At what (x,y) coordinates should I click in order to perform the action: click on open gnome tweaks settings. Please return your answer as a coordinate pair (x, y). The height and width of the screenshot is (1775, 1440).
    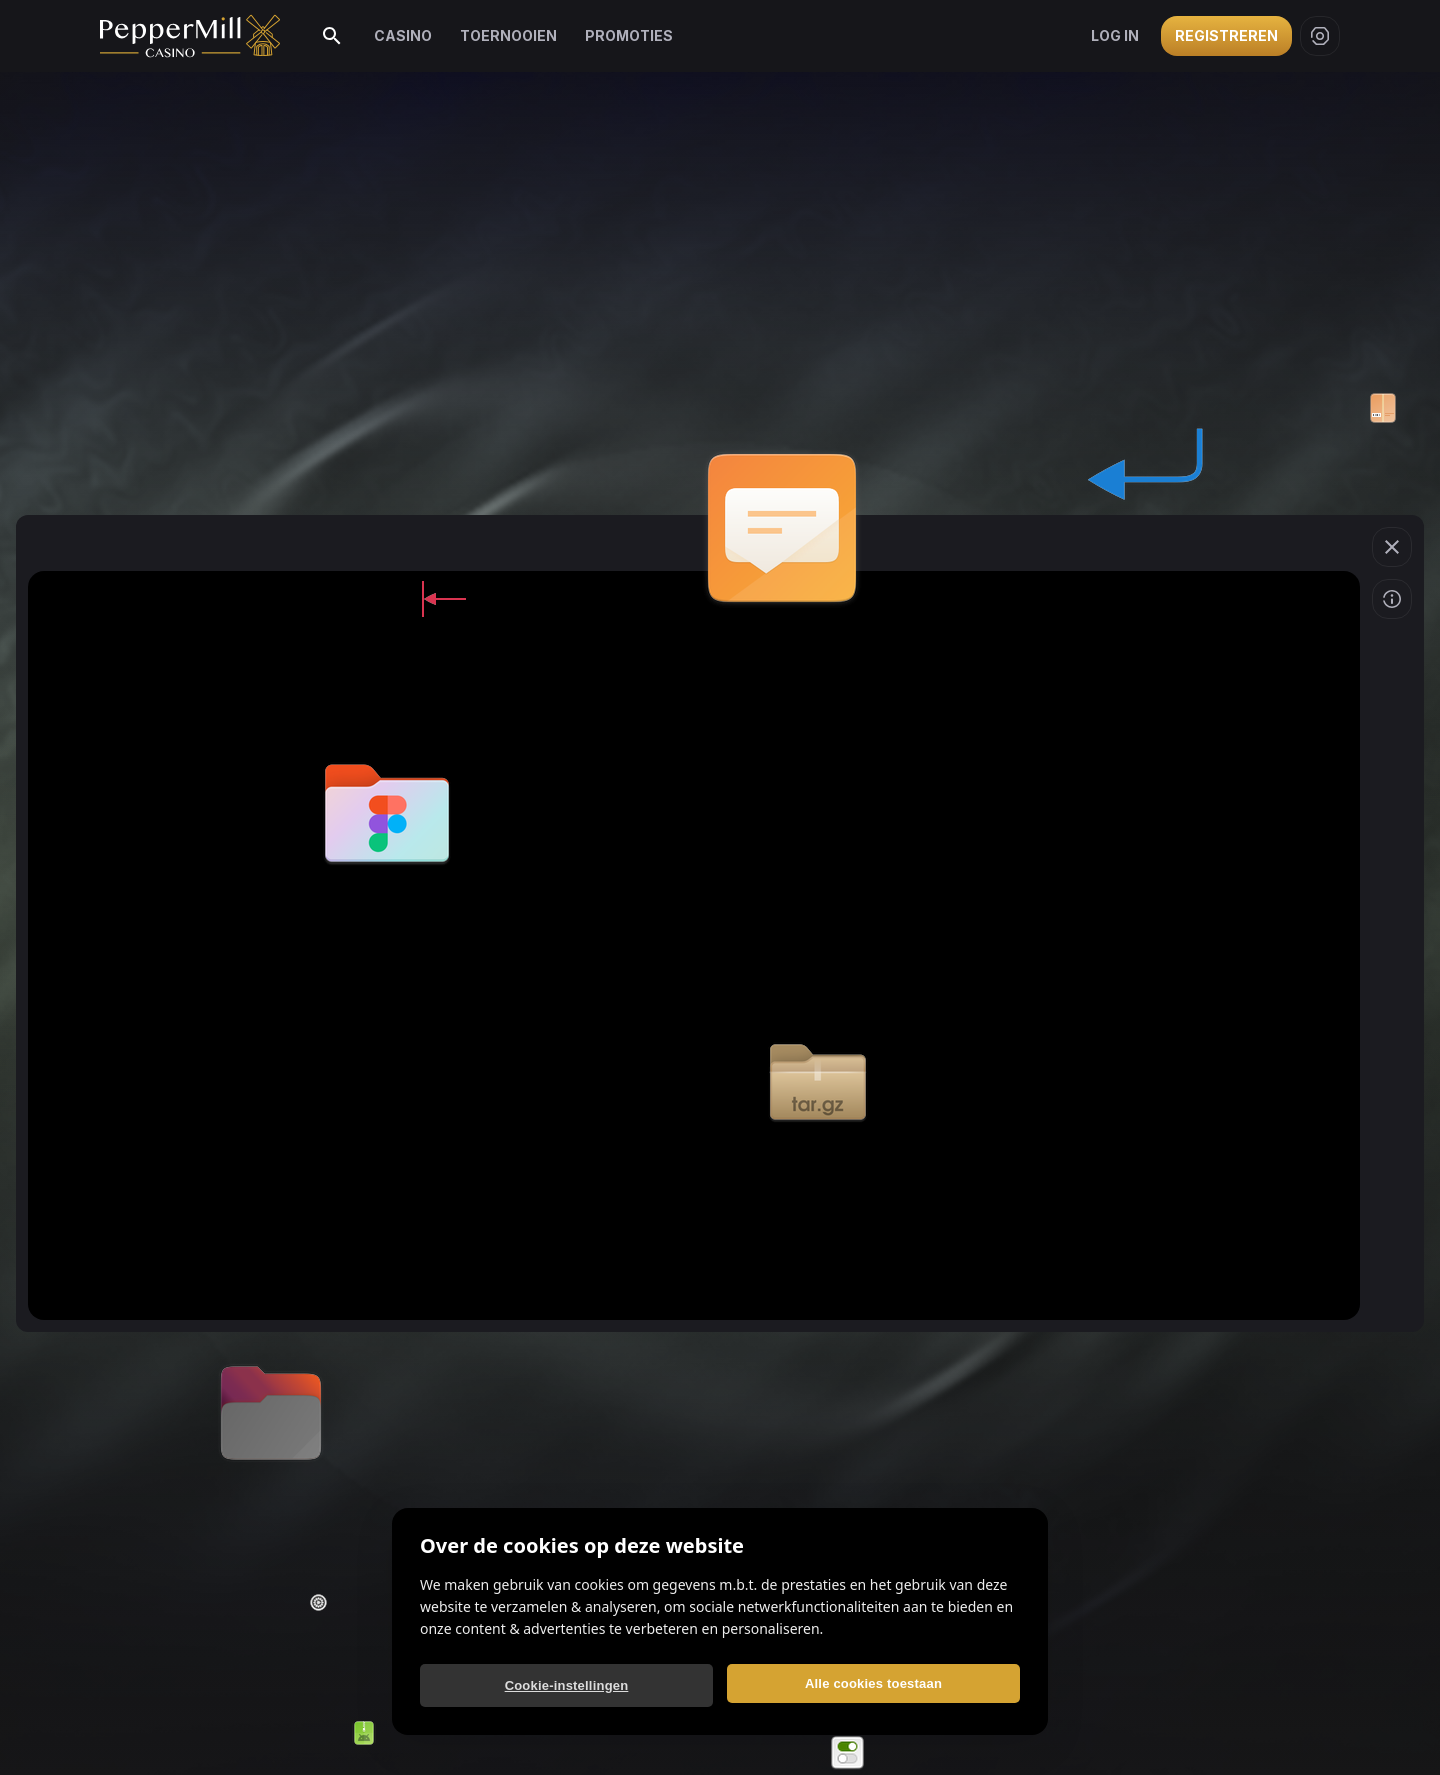
    Looking at the image, I should click on (847, 1752).